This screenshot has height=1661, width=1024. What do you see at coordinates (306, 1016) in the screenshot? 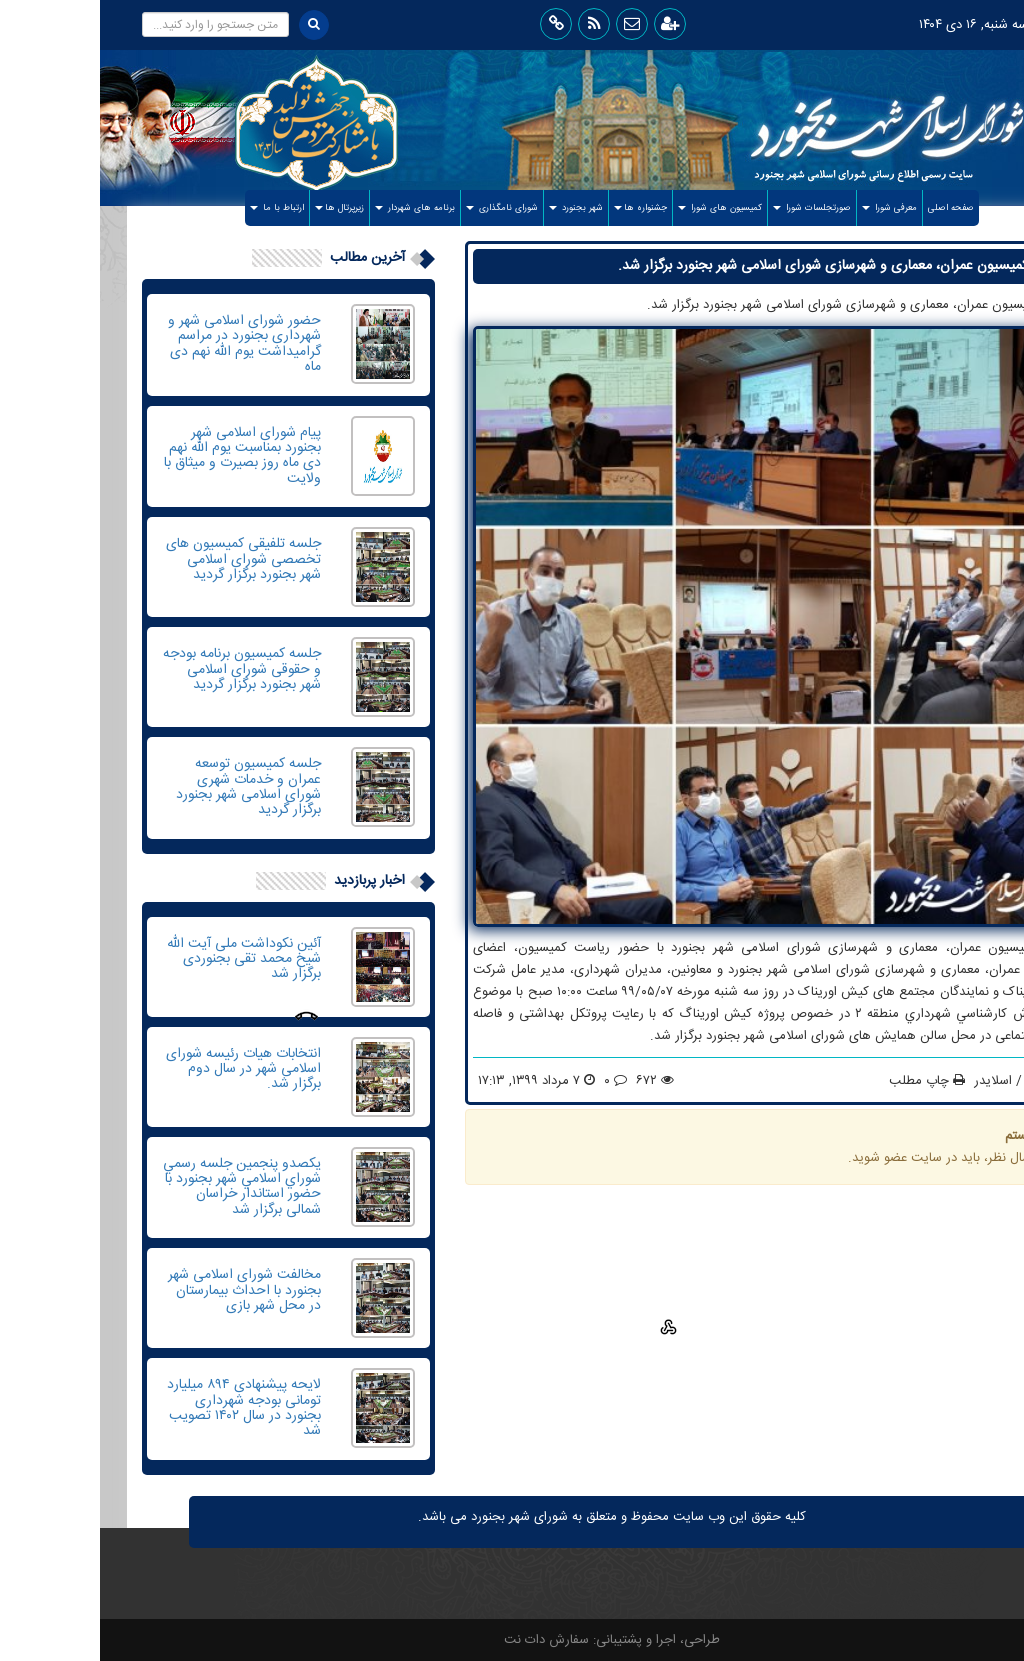
I see `end the current phone call` at bounding box center [306, 1016].